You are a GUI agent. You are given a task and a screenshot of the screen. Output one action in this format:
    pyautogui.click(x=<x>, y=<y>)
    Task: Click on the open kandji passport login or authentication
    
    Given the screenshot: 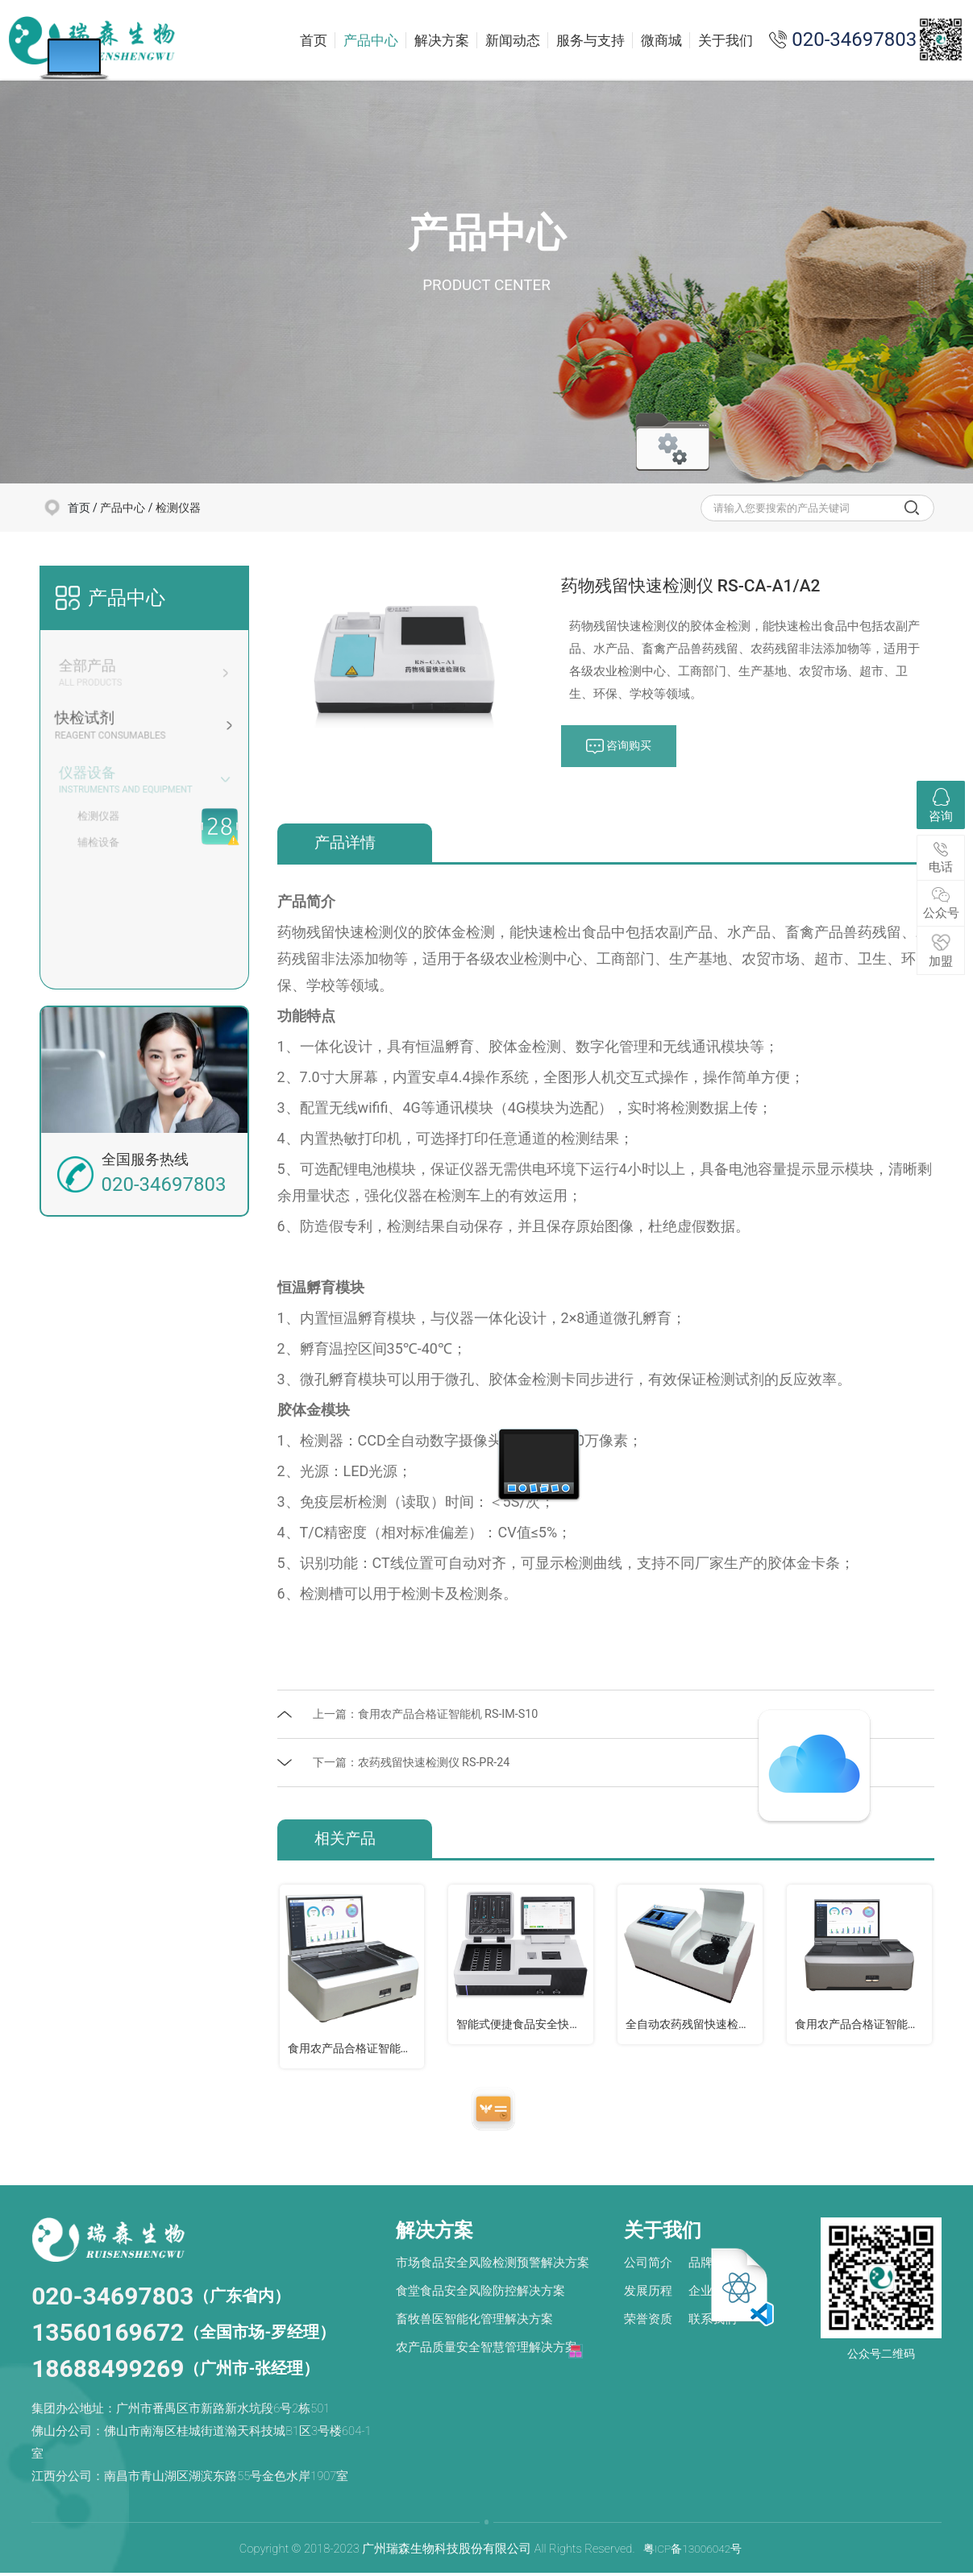 What is the action you would take?
    pyautogui.click(x=493, y=2109)
    